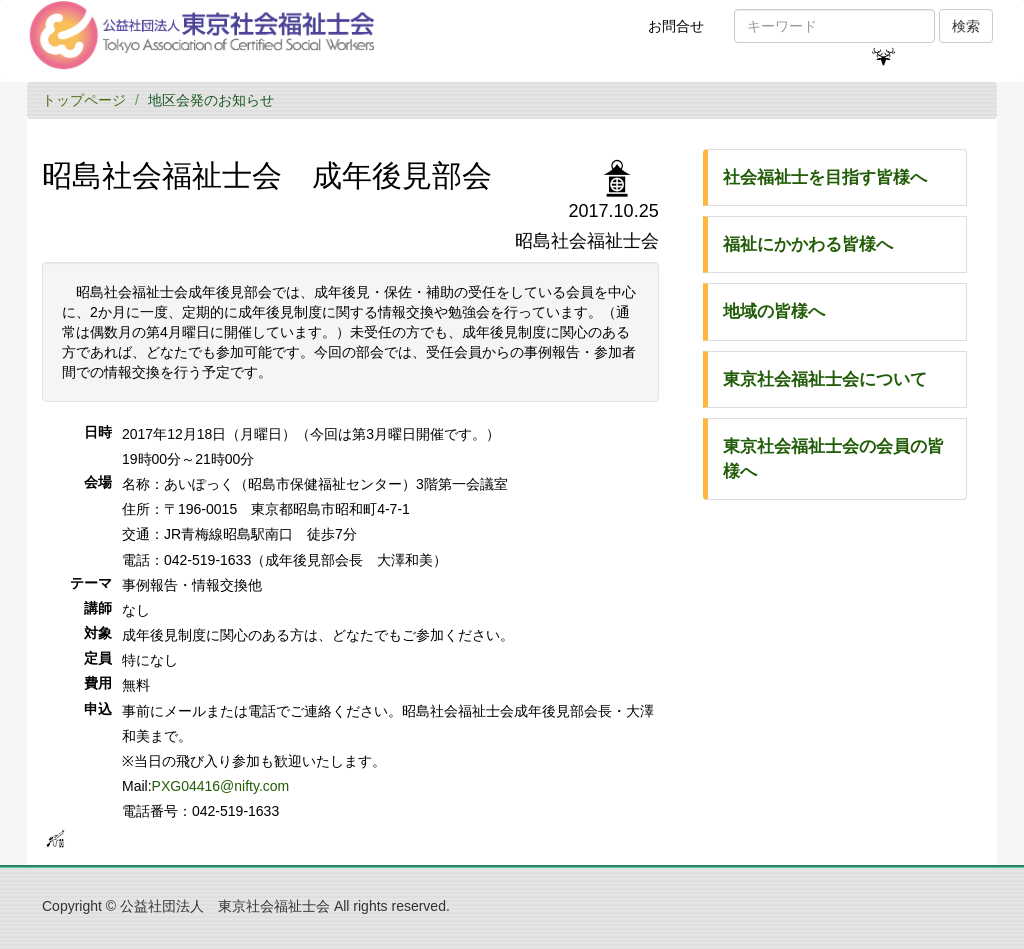  What do you see at coordinates (55, 838) in the screenshot?
I see `select flamethrower weapon` at bounding box center [55, 838].